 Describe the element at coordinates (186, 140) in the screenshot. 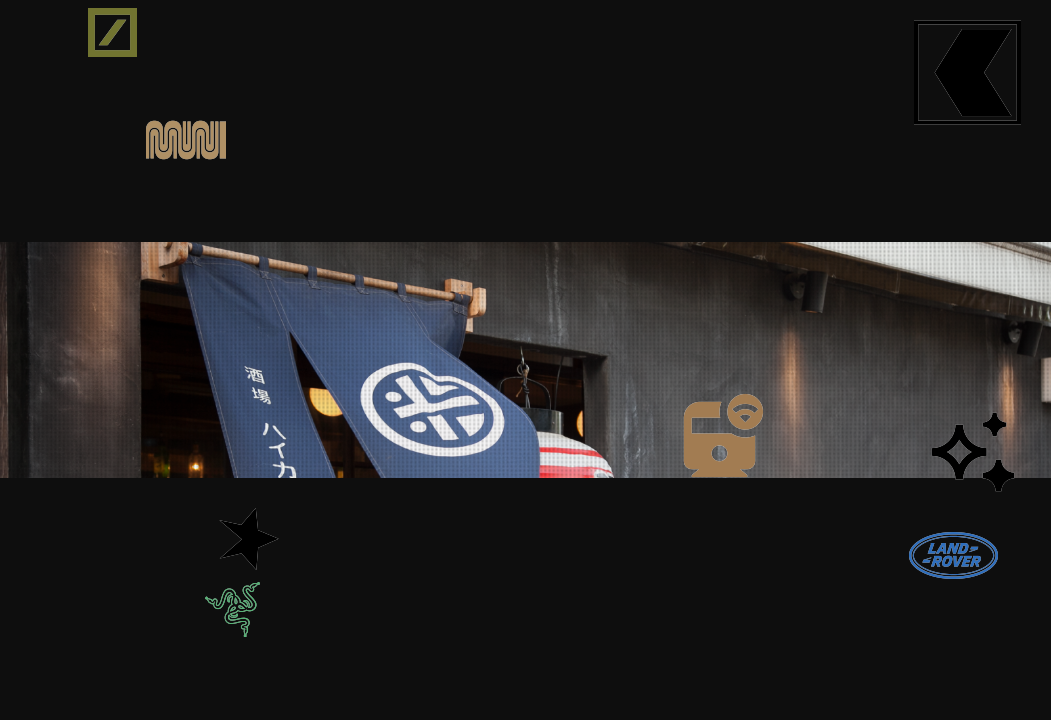

I see `san francisco municipal railway (muni) logo` at that location.